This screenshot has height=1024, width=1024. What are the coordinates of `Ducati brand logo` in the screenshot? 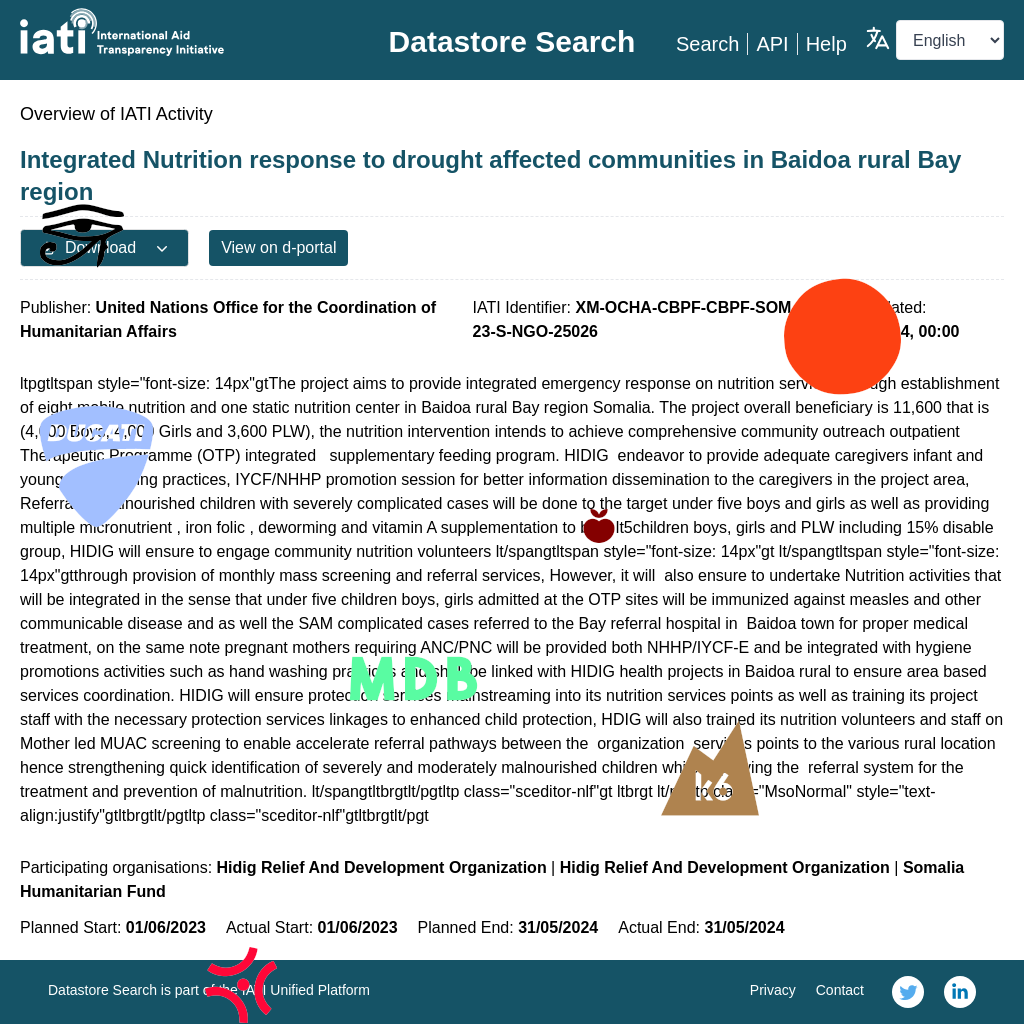 It's located at (96, 466).